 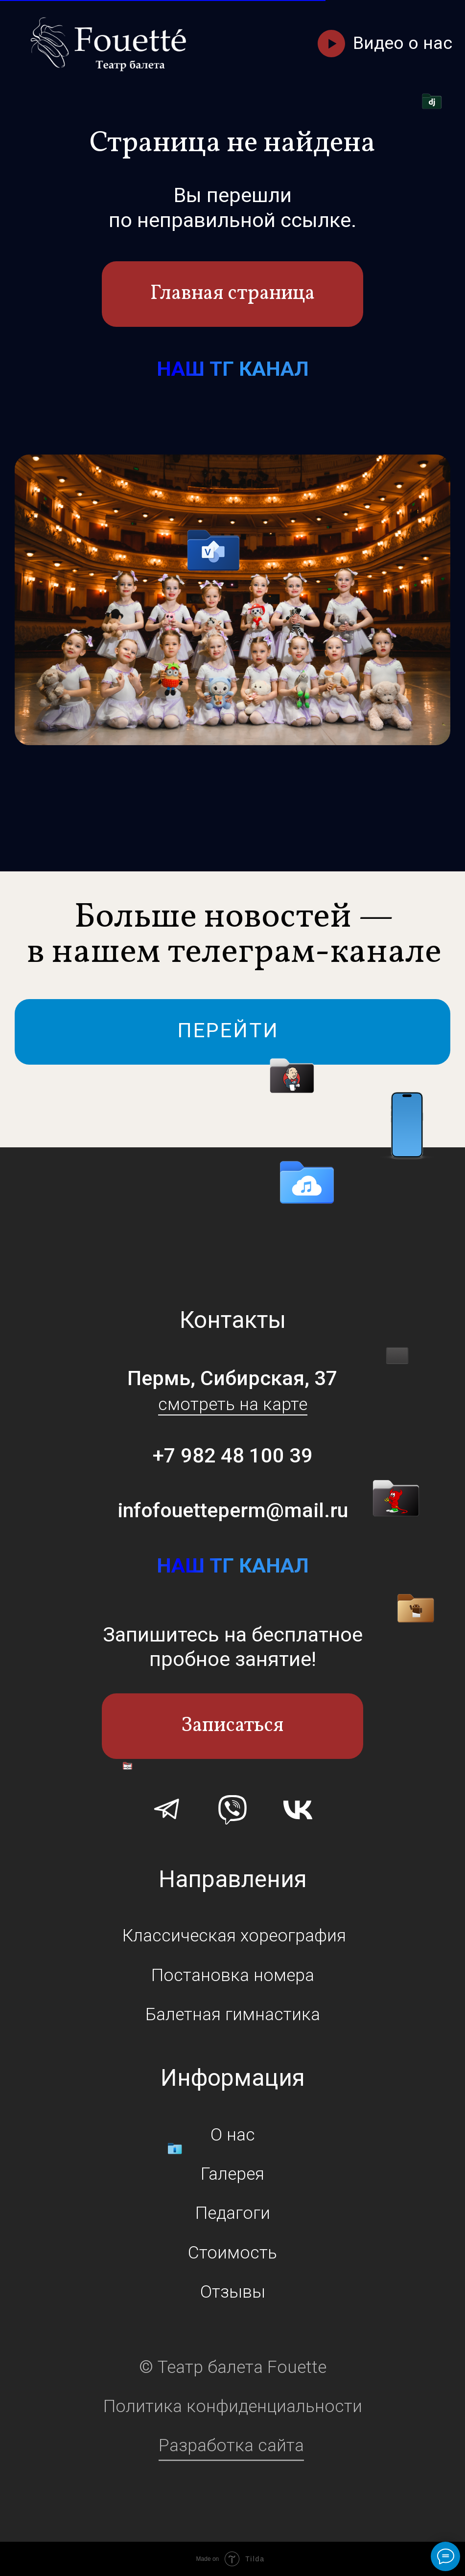 What do you see at coordinates (407, 1126) in the screenshot?
I see `indicates a connected iPhone device` at bounding box center [407, 1126].